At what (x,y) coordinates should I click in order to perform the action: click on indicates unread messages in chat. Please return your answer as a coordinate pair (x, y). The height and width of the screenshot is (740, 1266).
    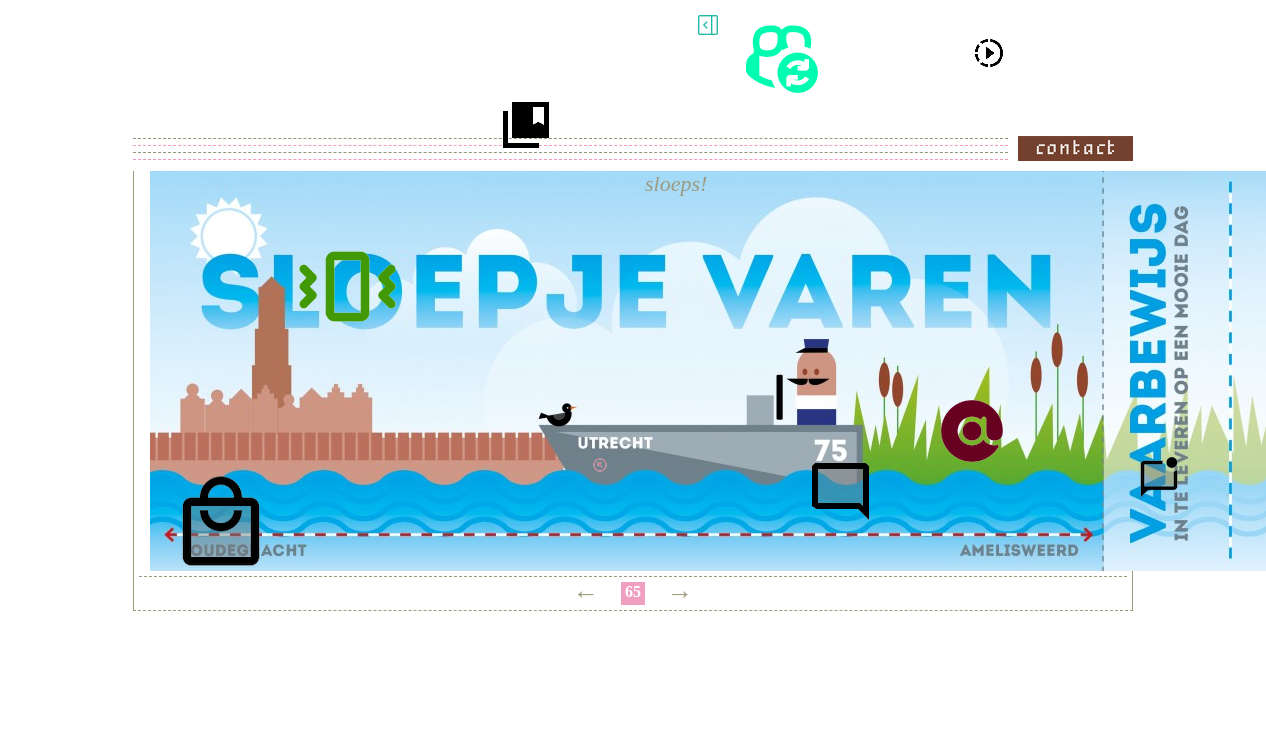
    Looking at the image, I should click on (1159, 479).